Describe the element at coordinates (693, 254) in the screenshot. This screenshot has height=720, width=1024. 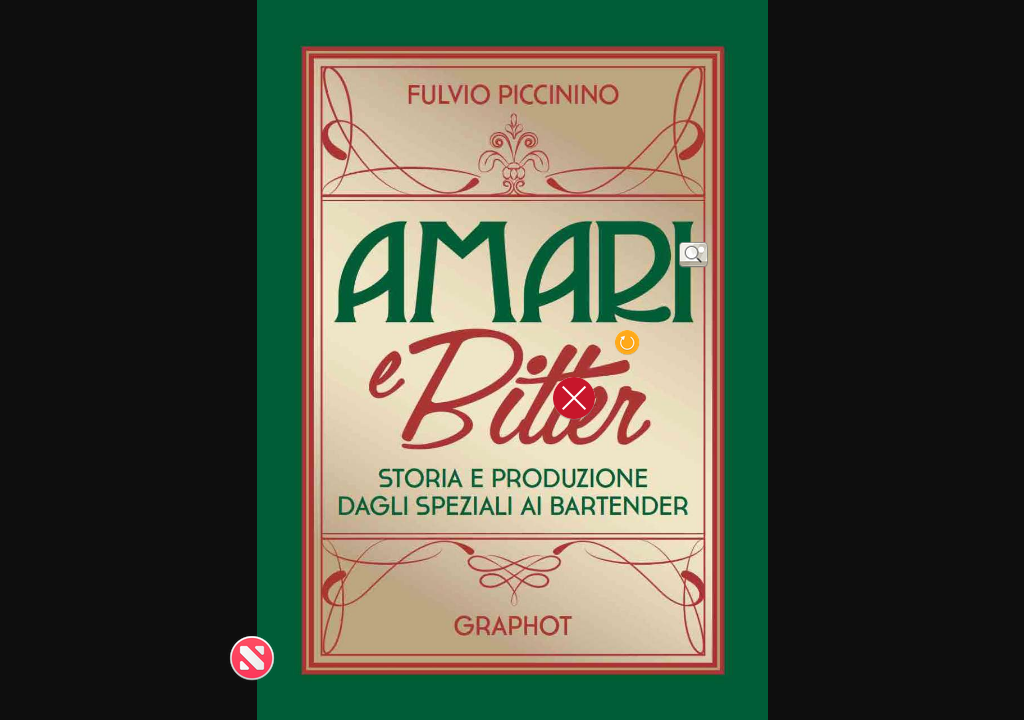
I see `open the image viewer application` at that location.